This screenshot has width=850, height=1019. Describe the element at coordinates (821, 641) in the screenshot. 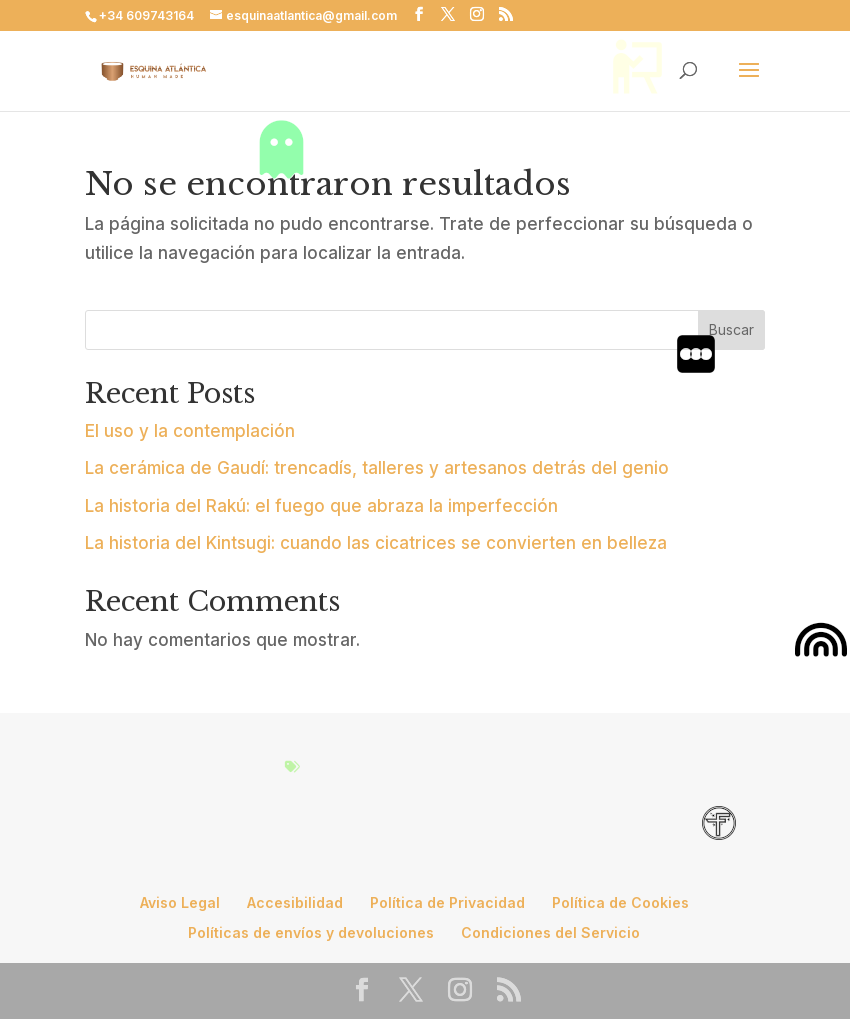

I see `indicates LGBTQ+ pride or inclusivity features` at that location.